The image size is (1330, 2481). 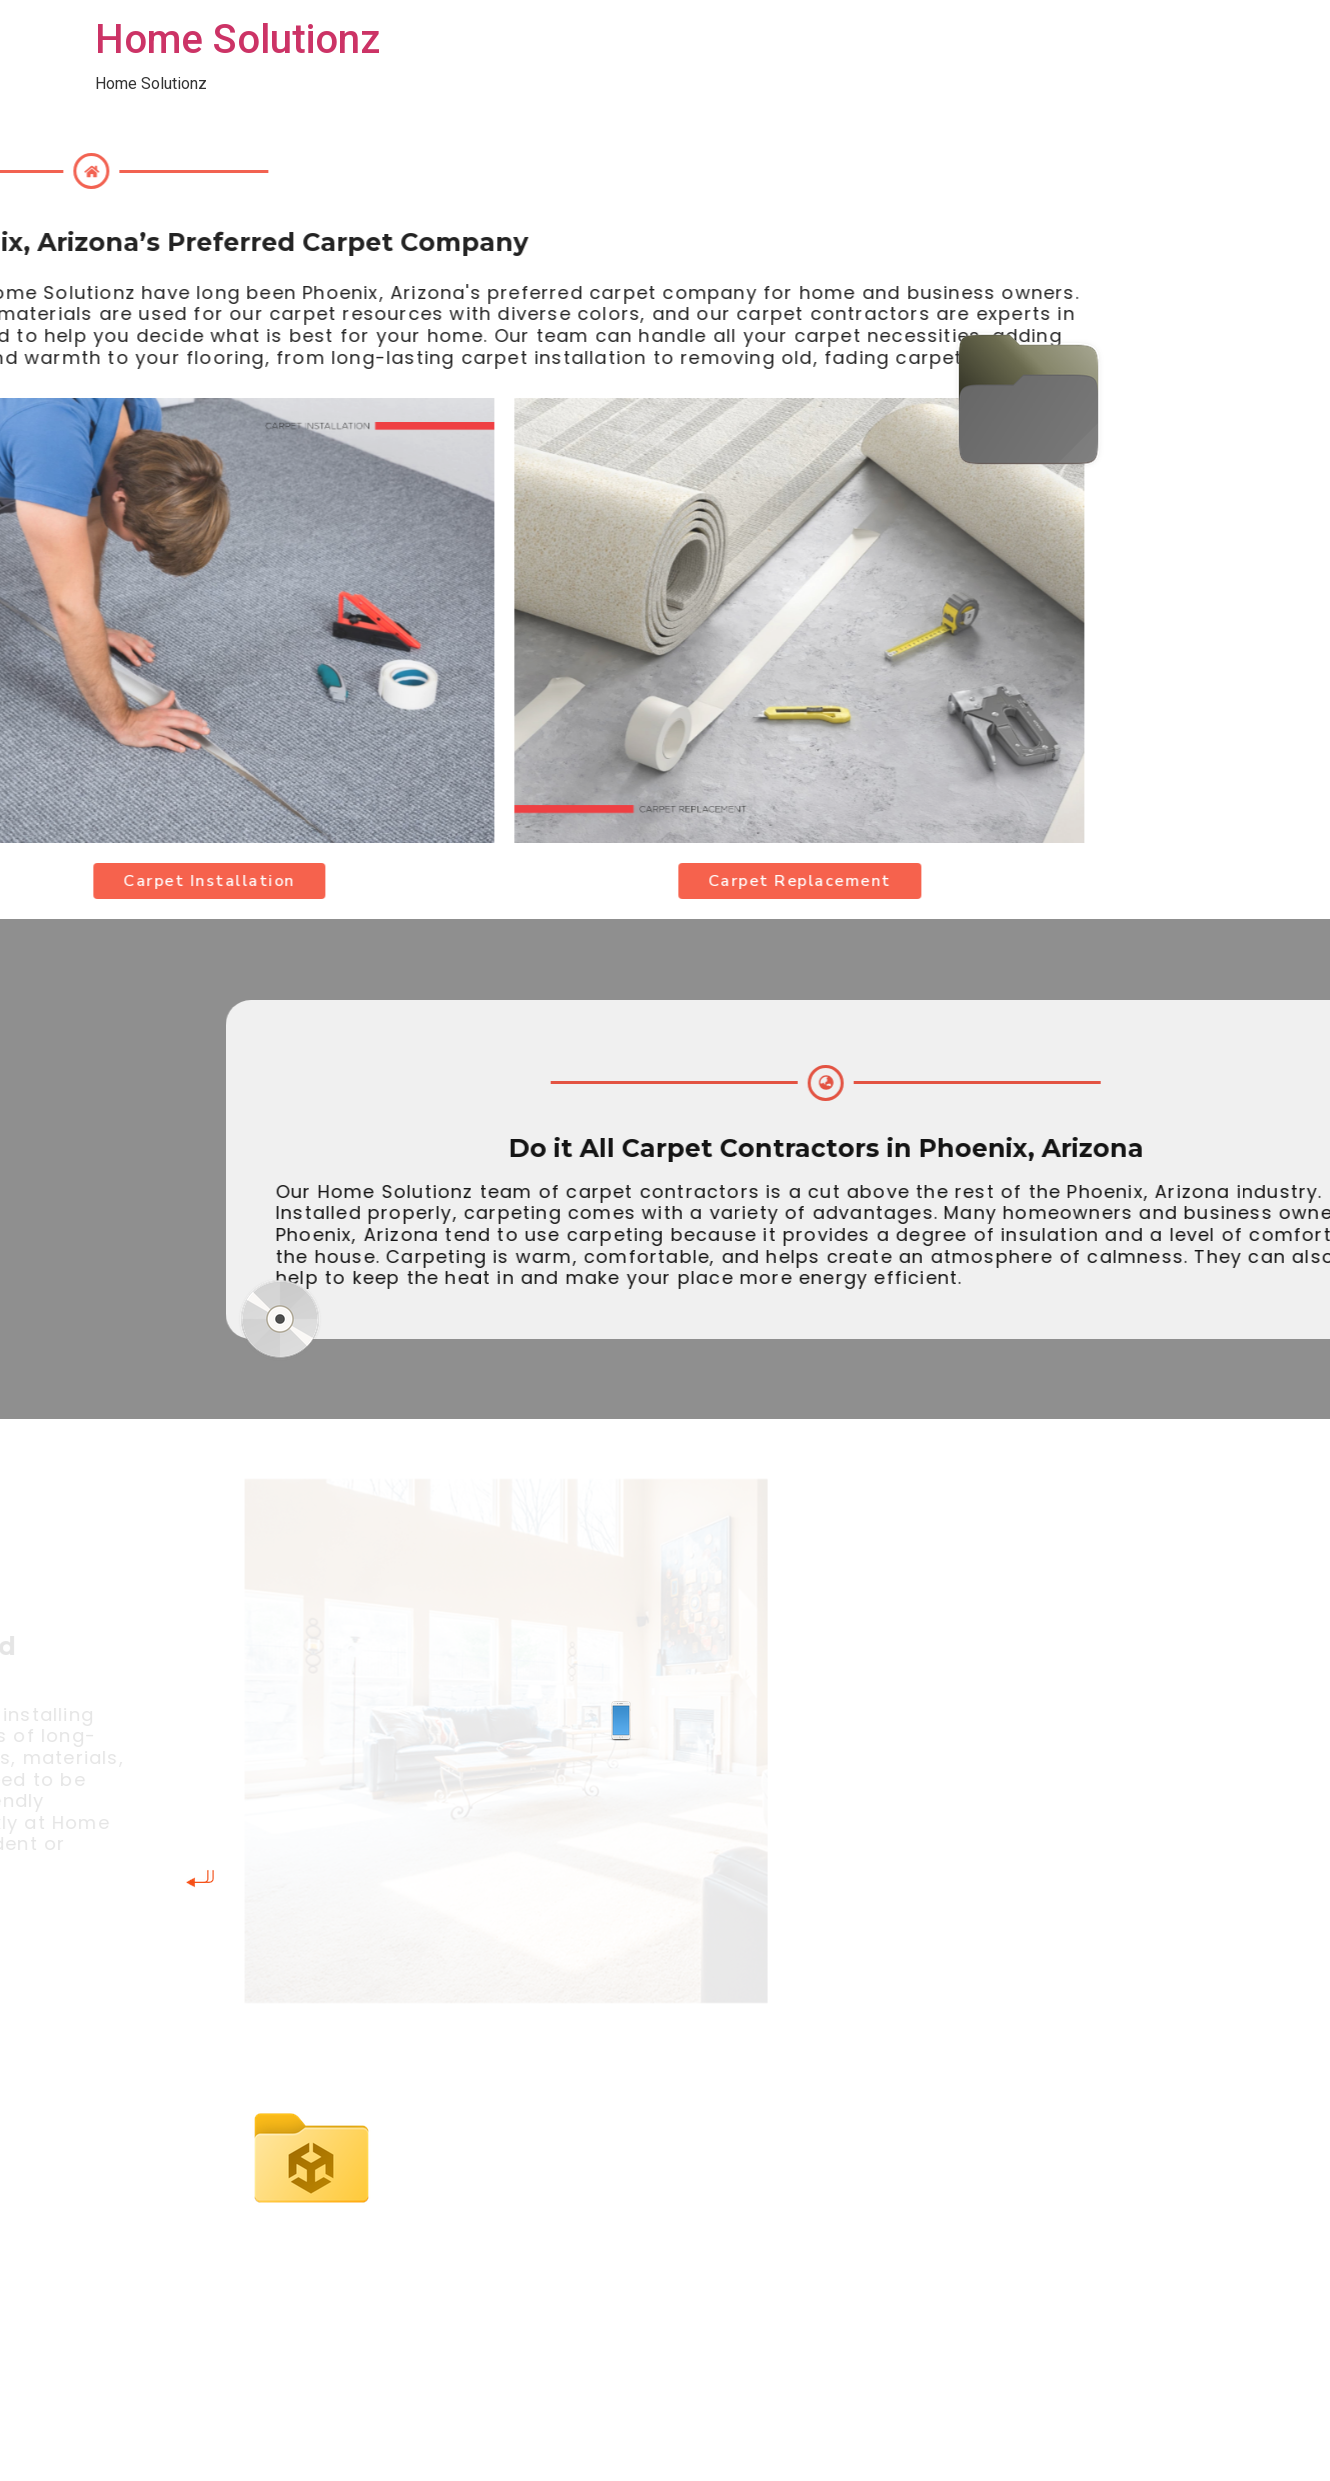 I want to click on represents a connected iPhone device, so click(x=621, y=1721).